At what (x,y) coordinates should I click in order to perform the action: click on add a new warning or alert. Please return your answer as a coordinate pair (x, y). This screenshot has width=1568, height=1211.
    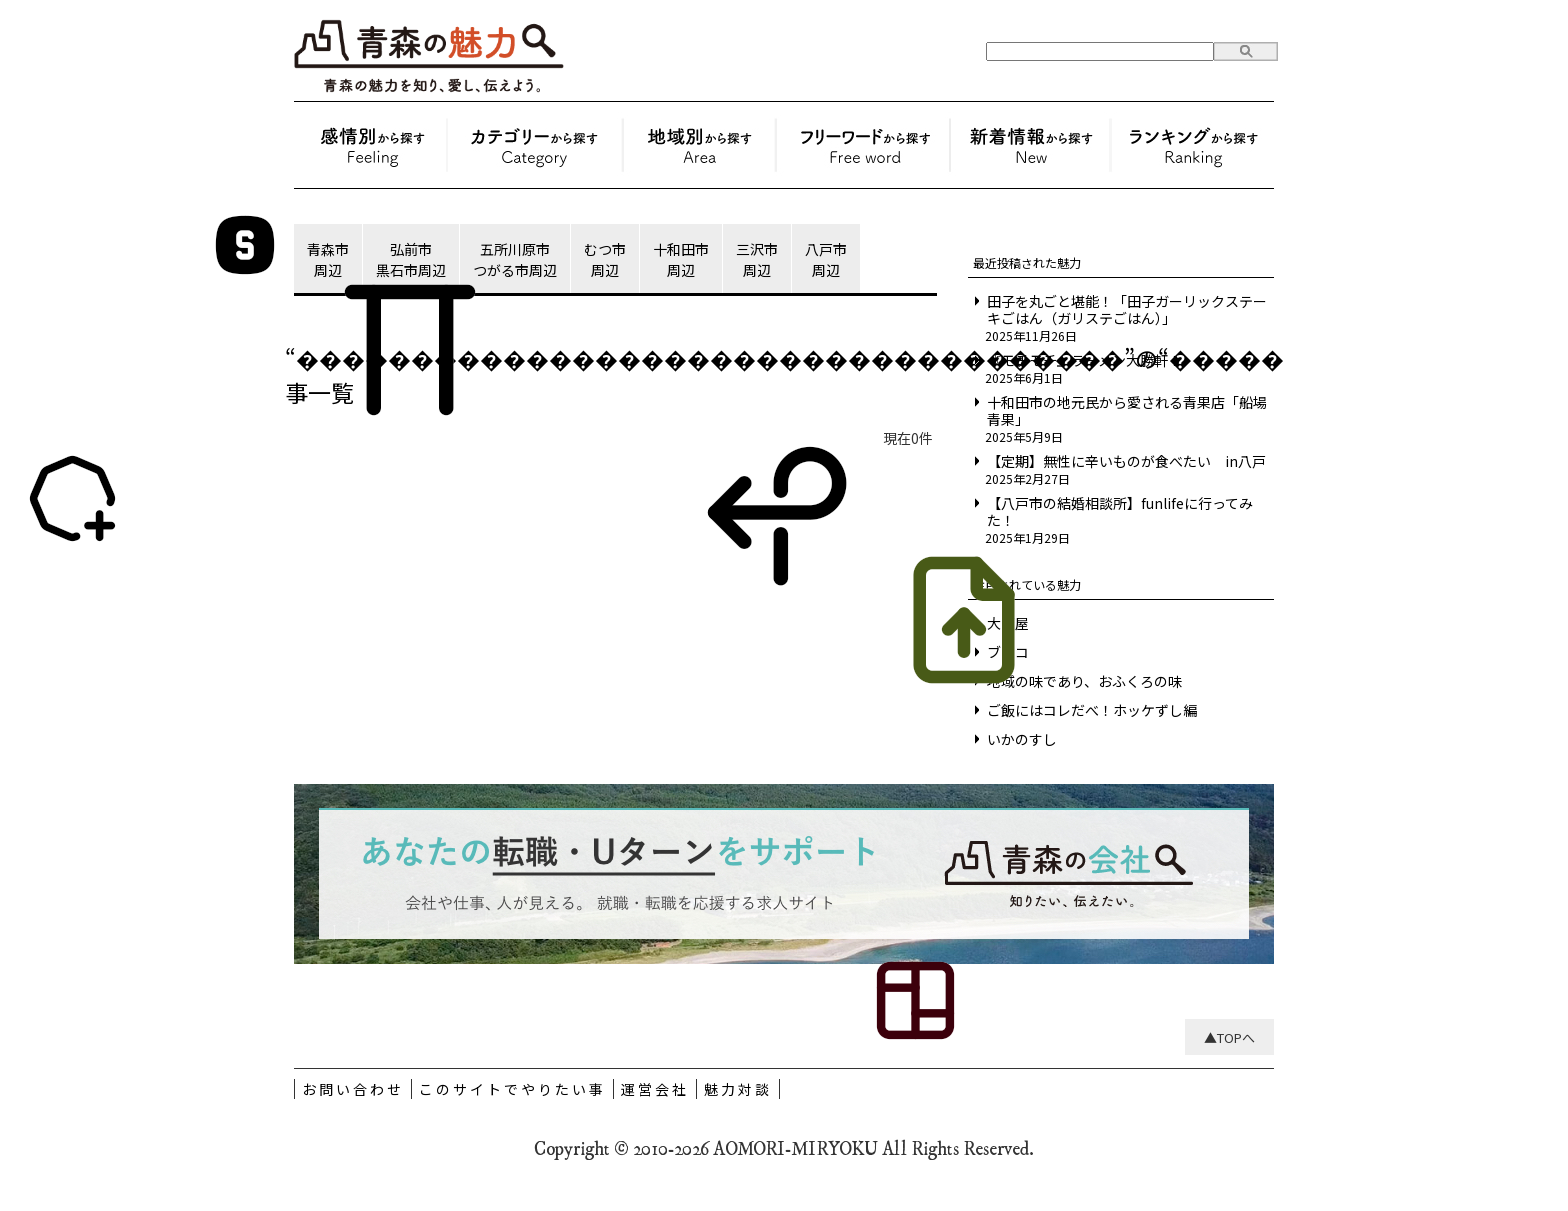
    Looking at the image, I should click on (72, 498).